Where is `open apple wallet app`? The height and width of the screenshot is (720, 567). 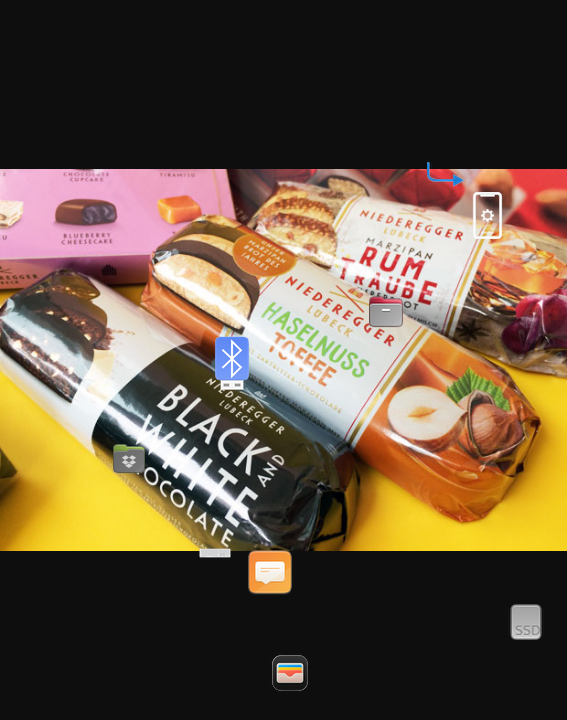
open apple wallet app is located at coordinates (290, 673).